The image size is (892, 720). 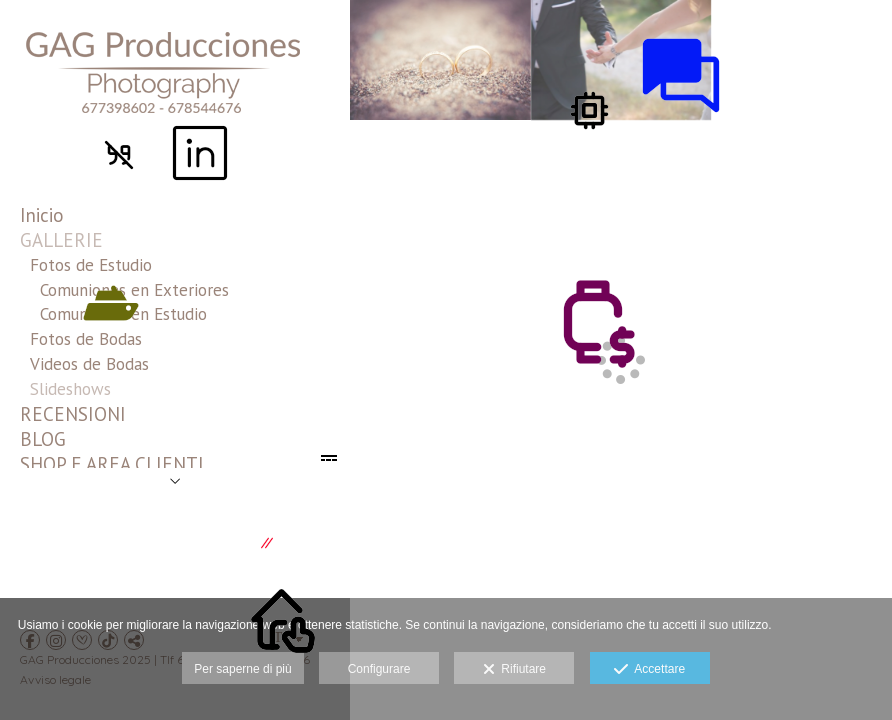 I want to click on select ferry as transportation mode, so click(x=111, y=303).